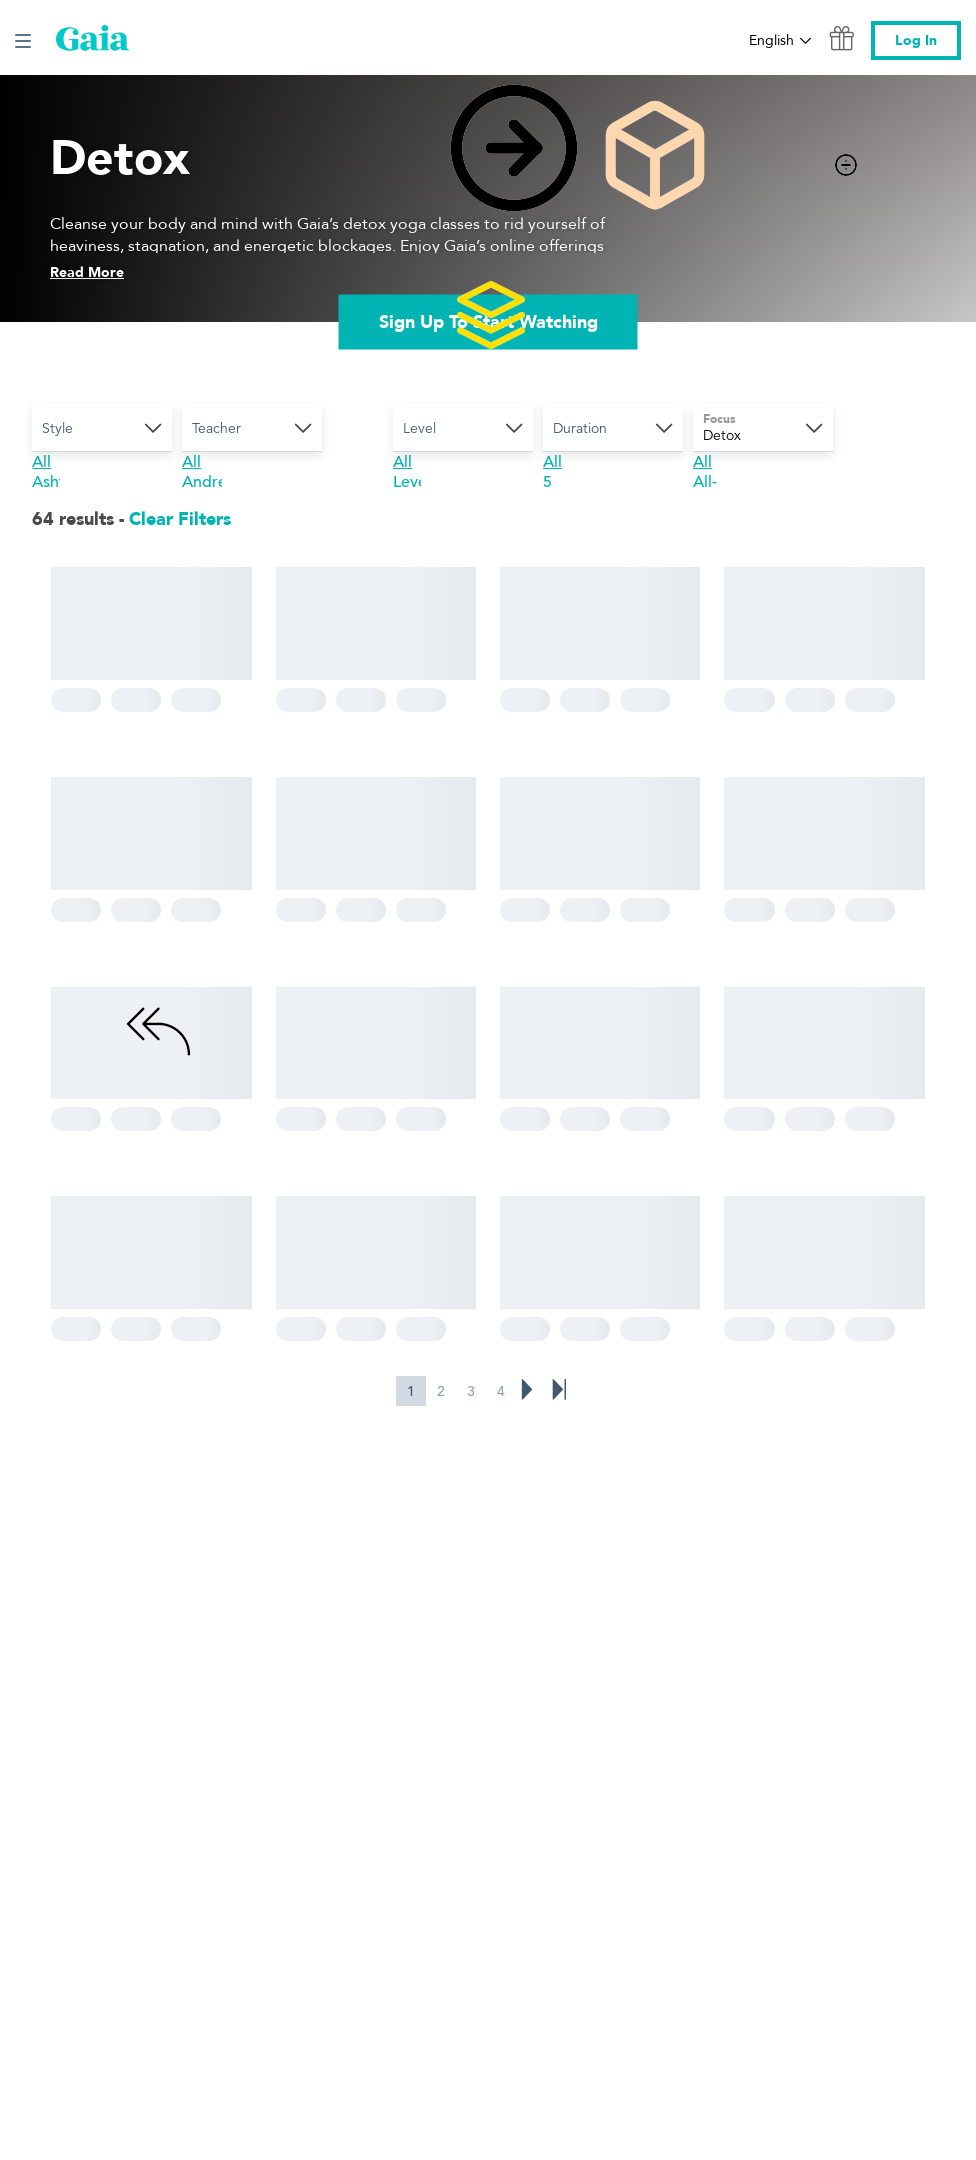 This screenshot has width=976, height=2160. Describe the element at coordinates (514, 148) in the screenshot. I see `proceed to the next step` at that location.